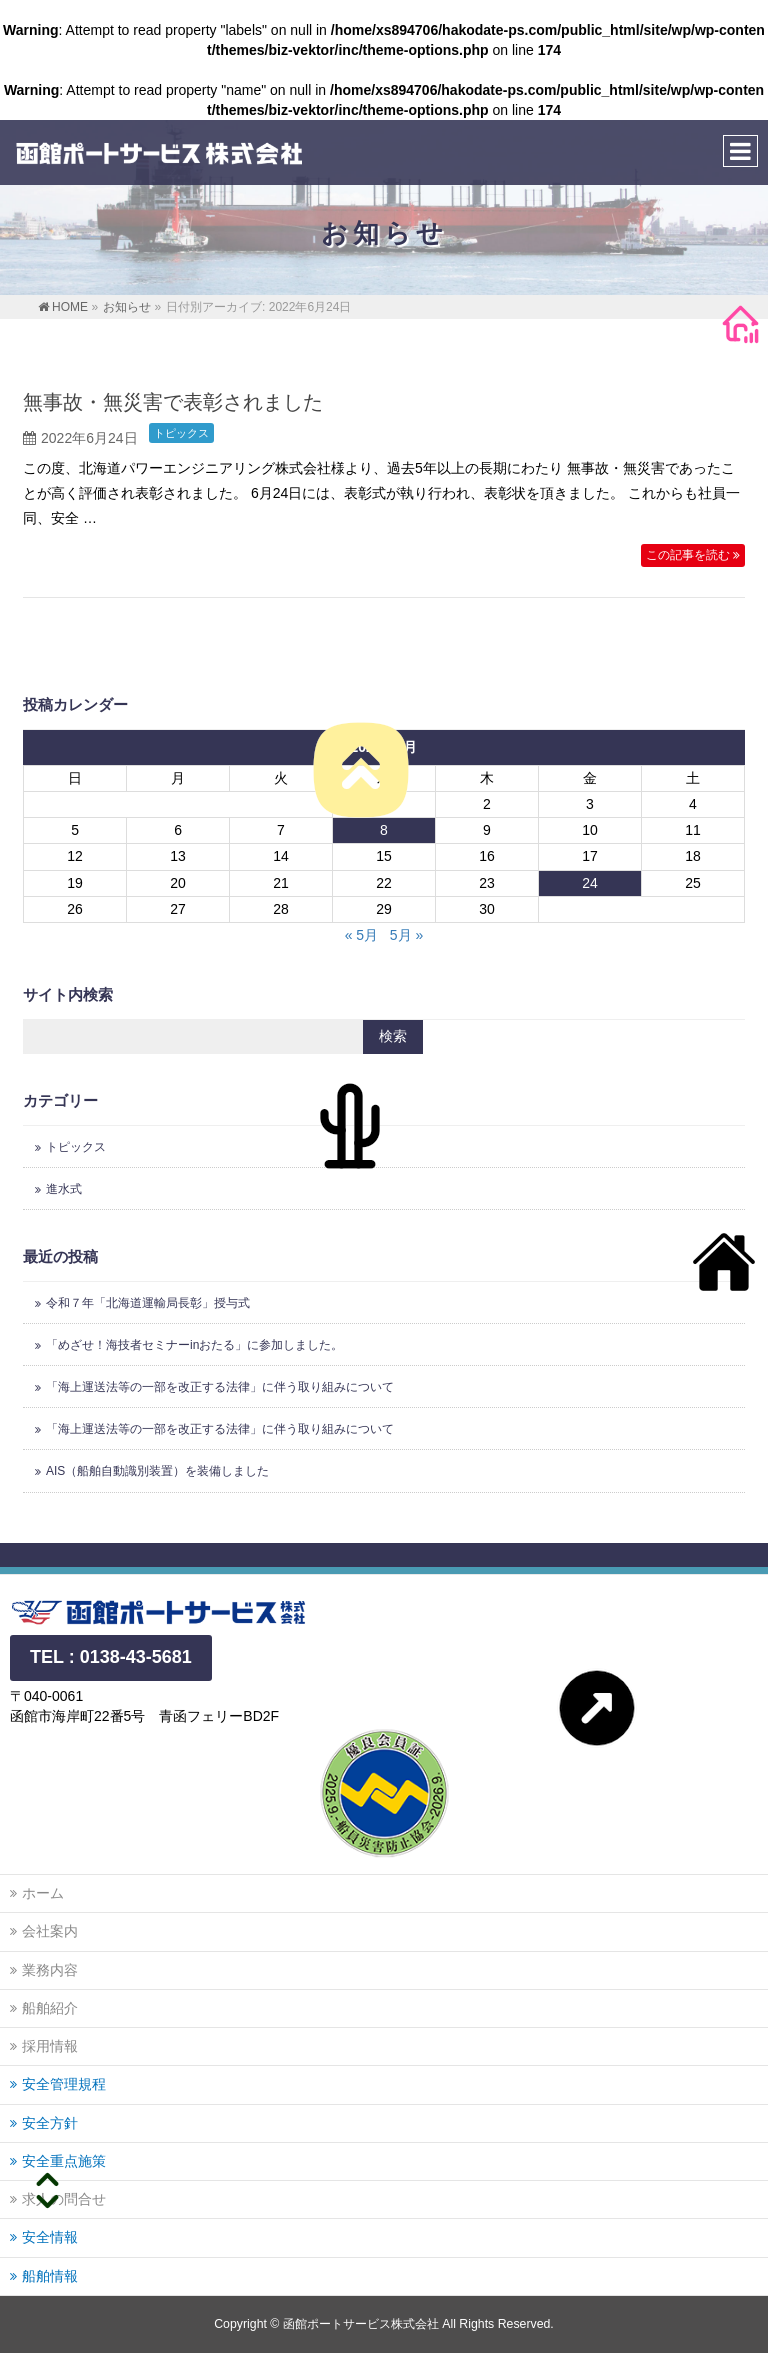 The height and width of the screenshot is (2353, 768). I want to click on scroll to top of page, so click(361, 770).